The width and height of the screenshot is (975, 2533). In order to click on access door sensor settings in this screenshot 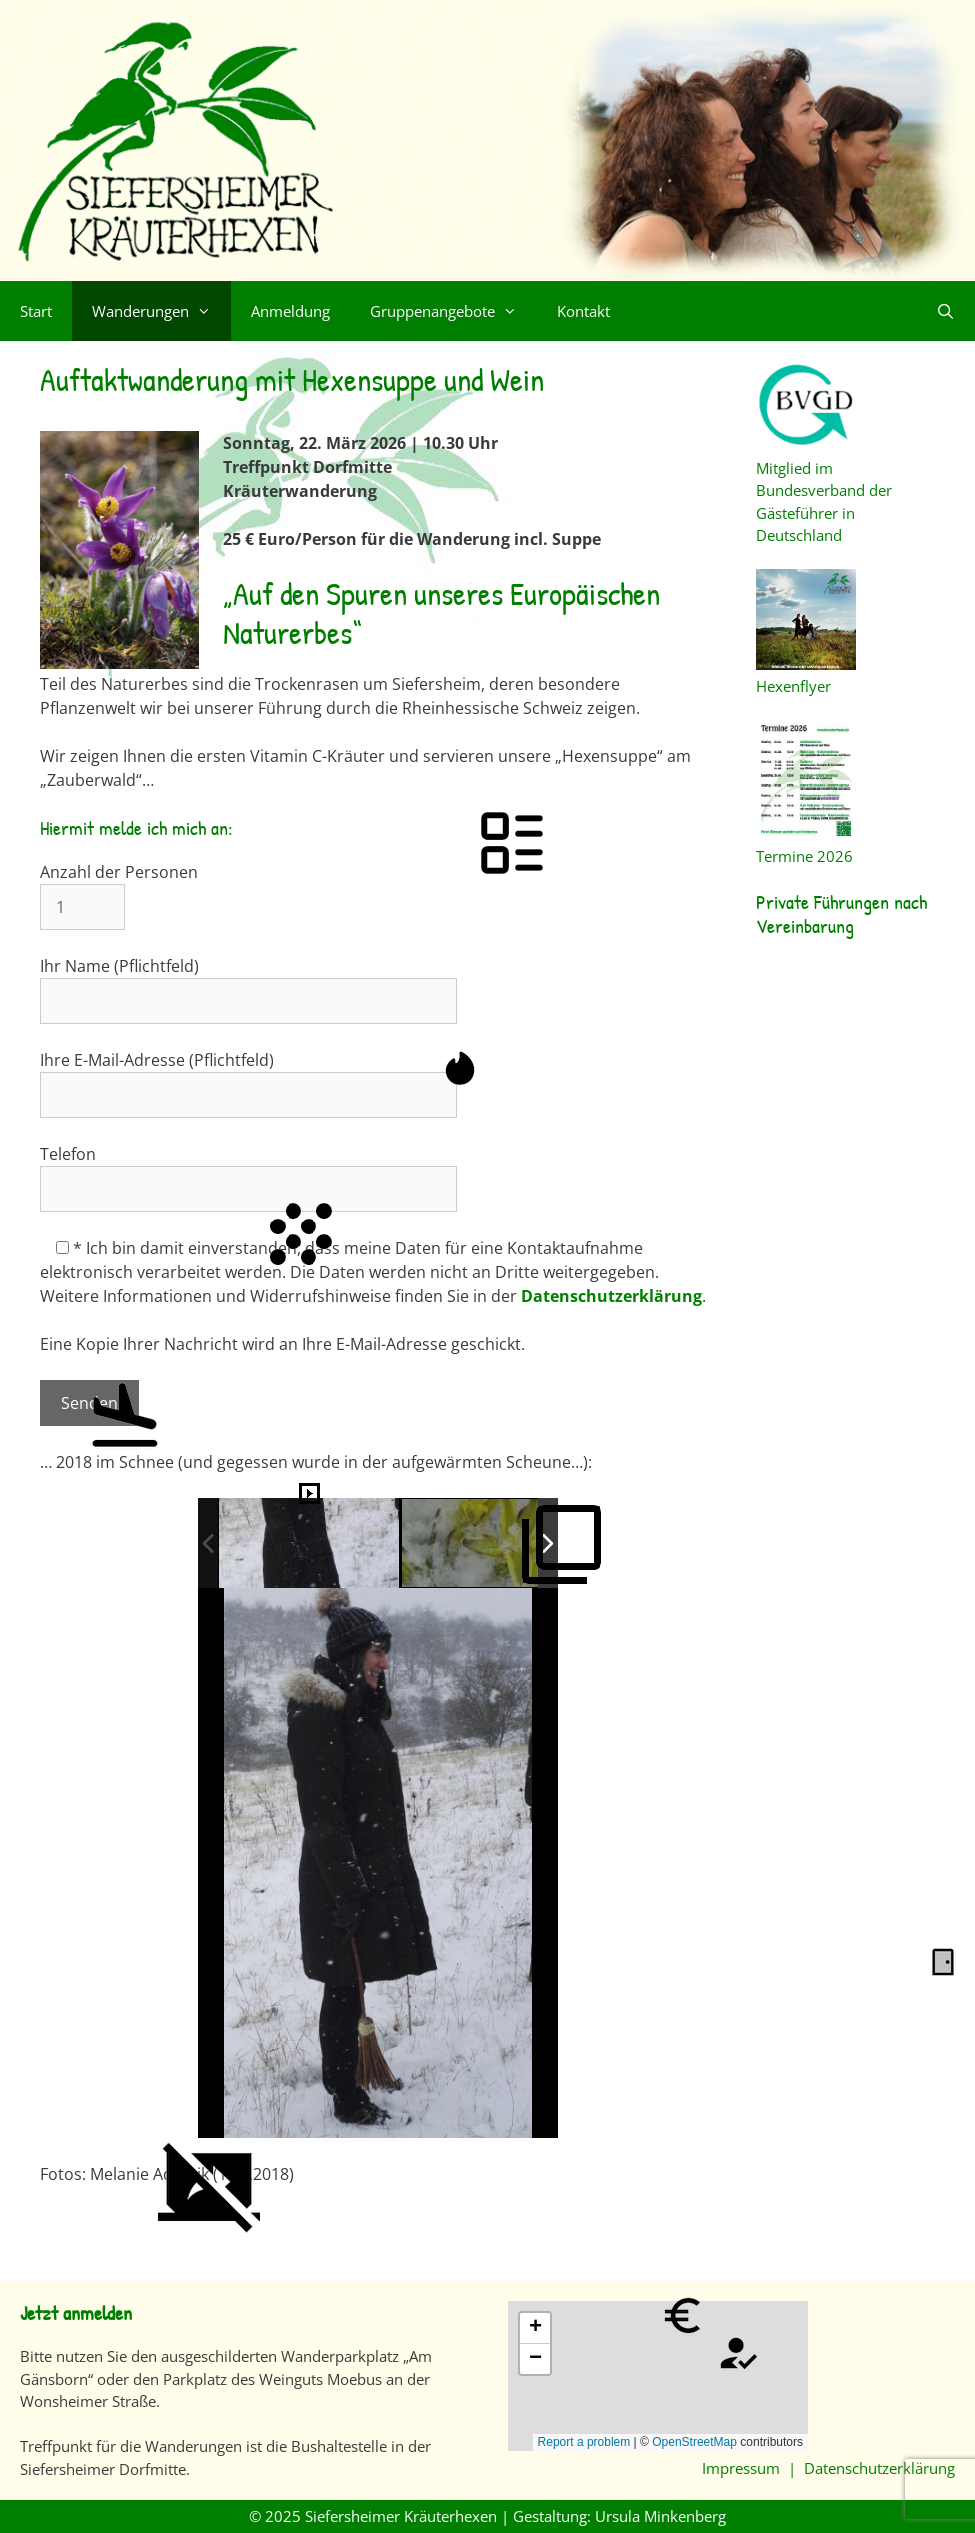, I will do `click(943, 1962)`.